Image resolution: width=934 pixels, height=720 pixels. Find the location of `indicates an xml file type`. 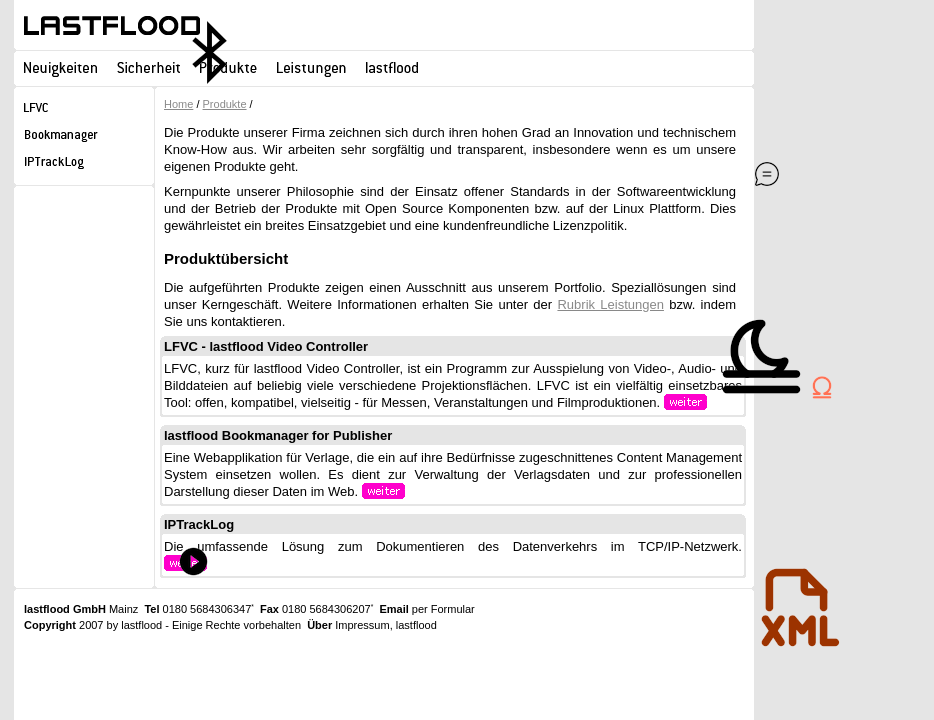

indicates an xml file type is located at coordinates (796, 607).